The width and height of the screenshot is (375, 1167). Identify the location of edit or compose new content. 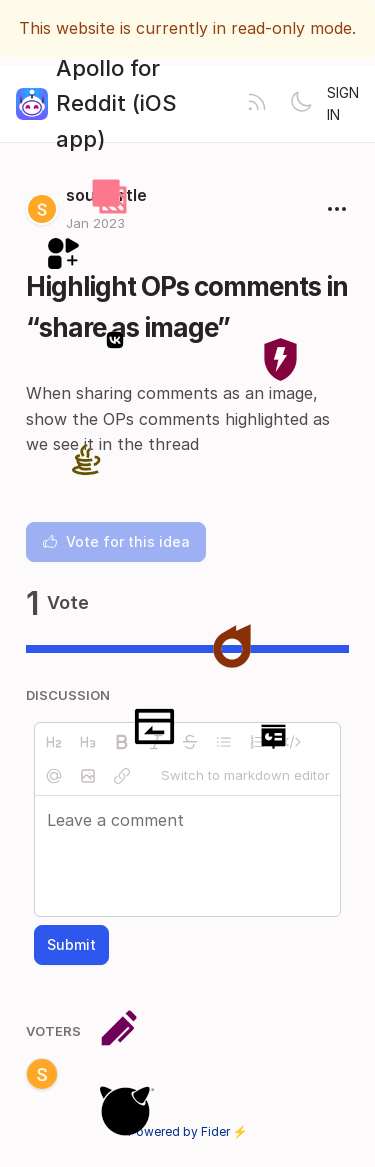
(118, 1028).